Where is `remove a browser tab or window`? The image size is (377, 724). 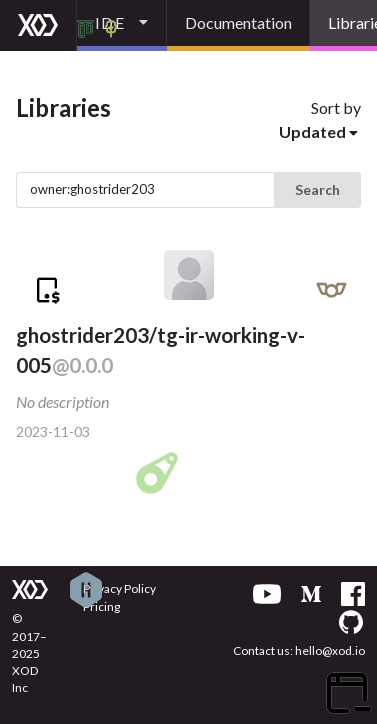
remove a browser tab or window is located at coordinates (347, 693).